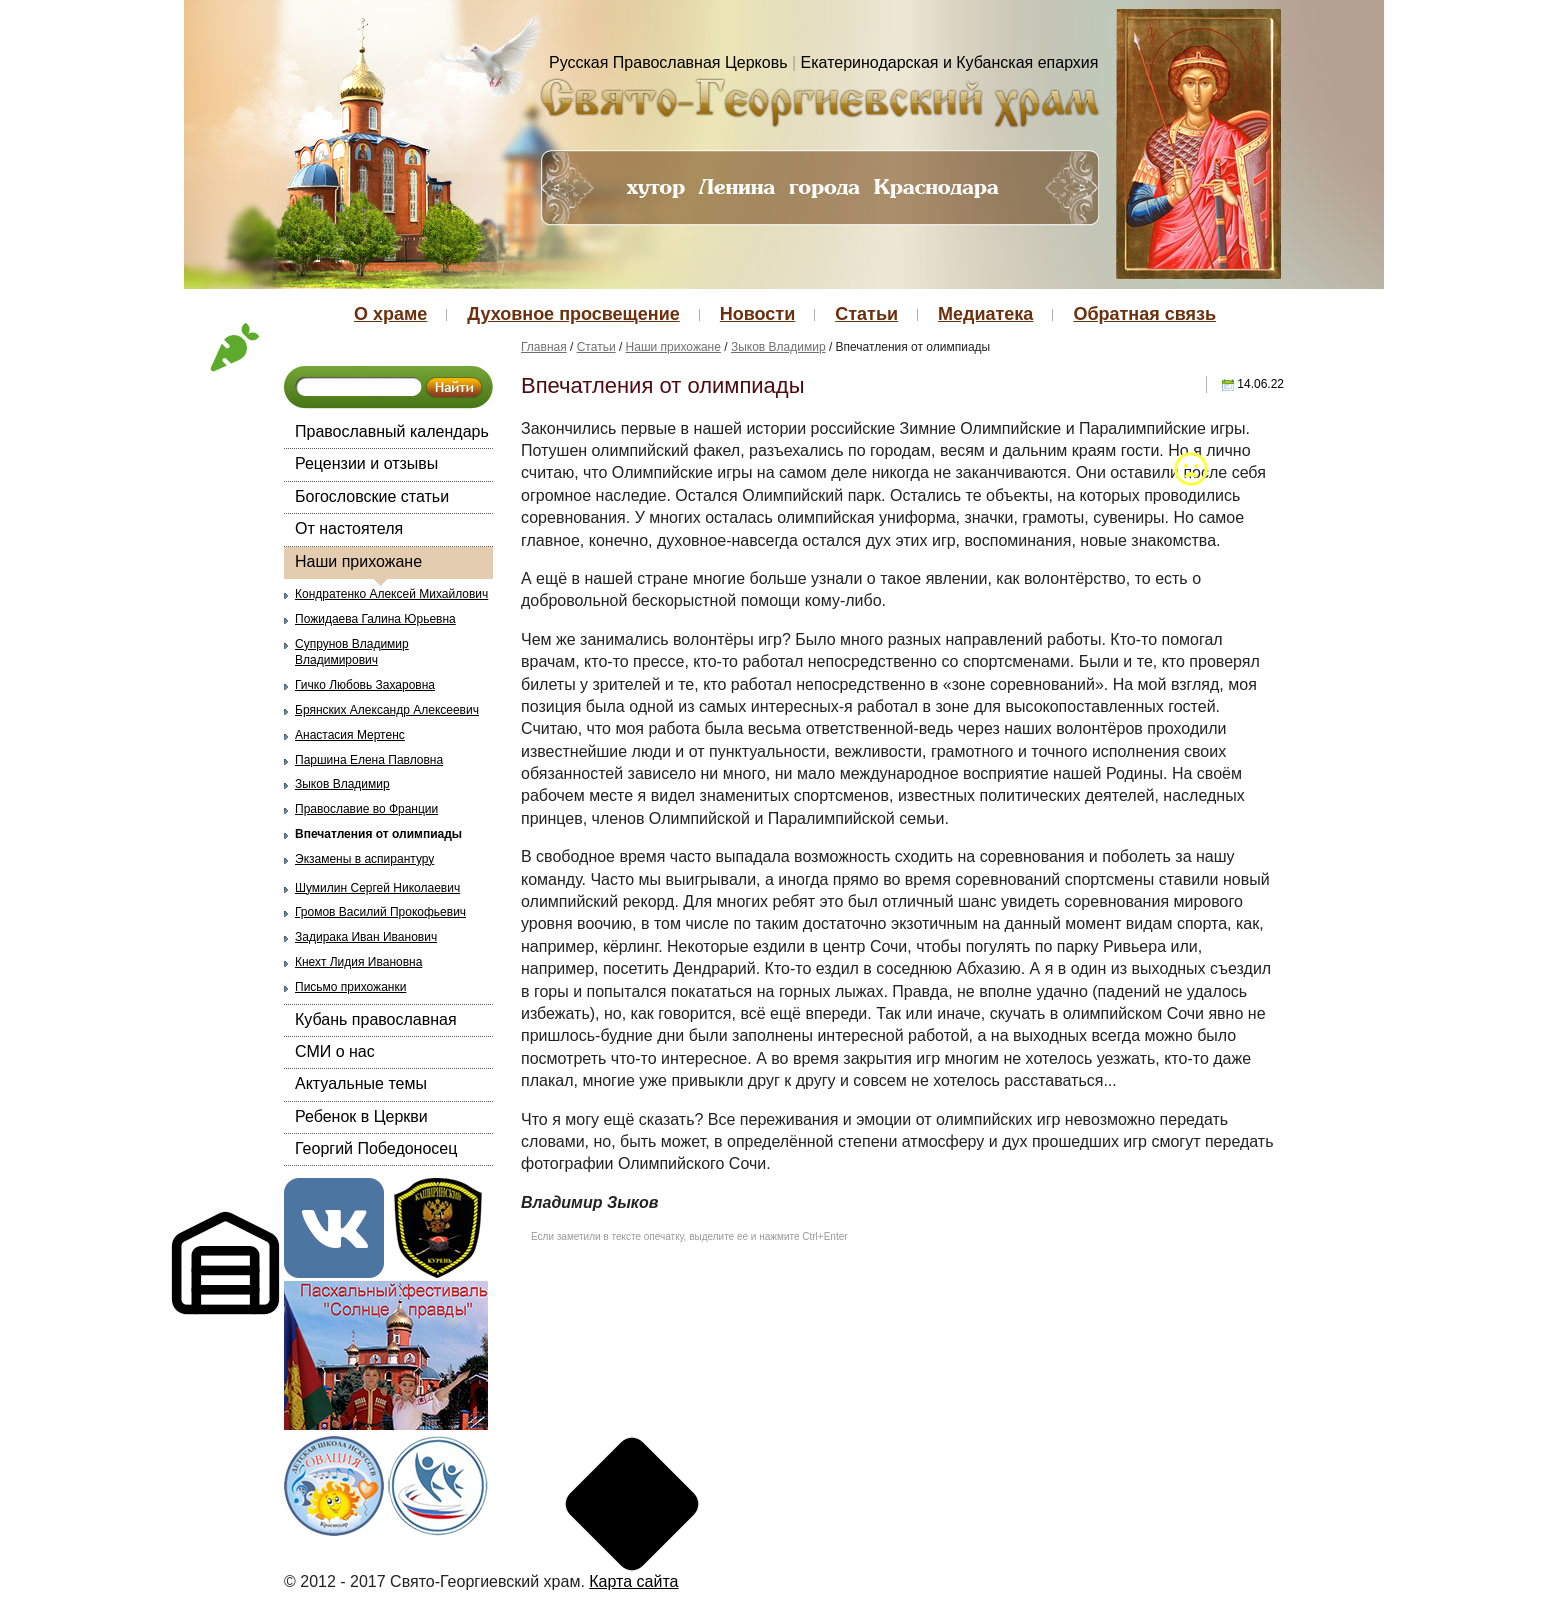  Describe the element at coordinates (225, 1265) in the screenshot. I see `access warehouse or storage inventory` at that location.